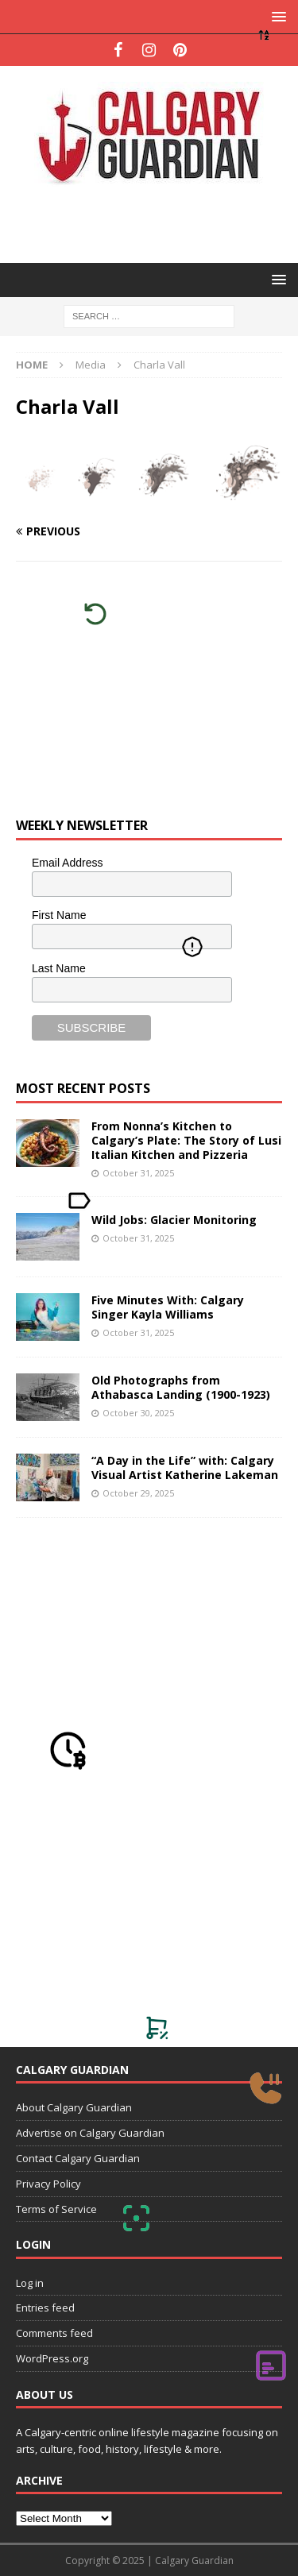 This screenshot has height=2576, width=298. Describe the element at coordinates (68, 1749) in the screenshot. I see `view bitcoin transaction history` at that location.